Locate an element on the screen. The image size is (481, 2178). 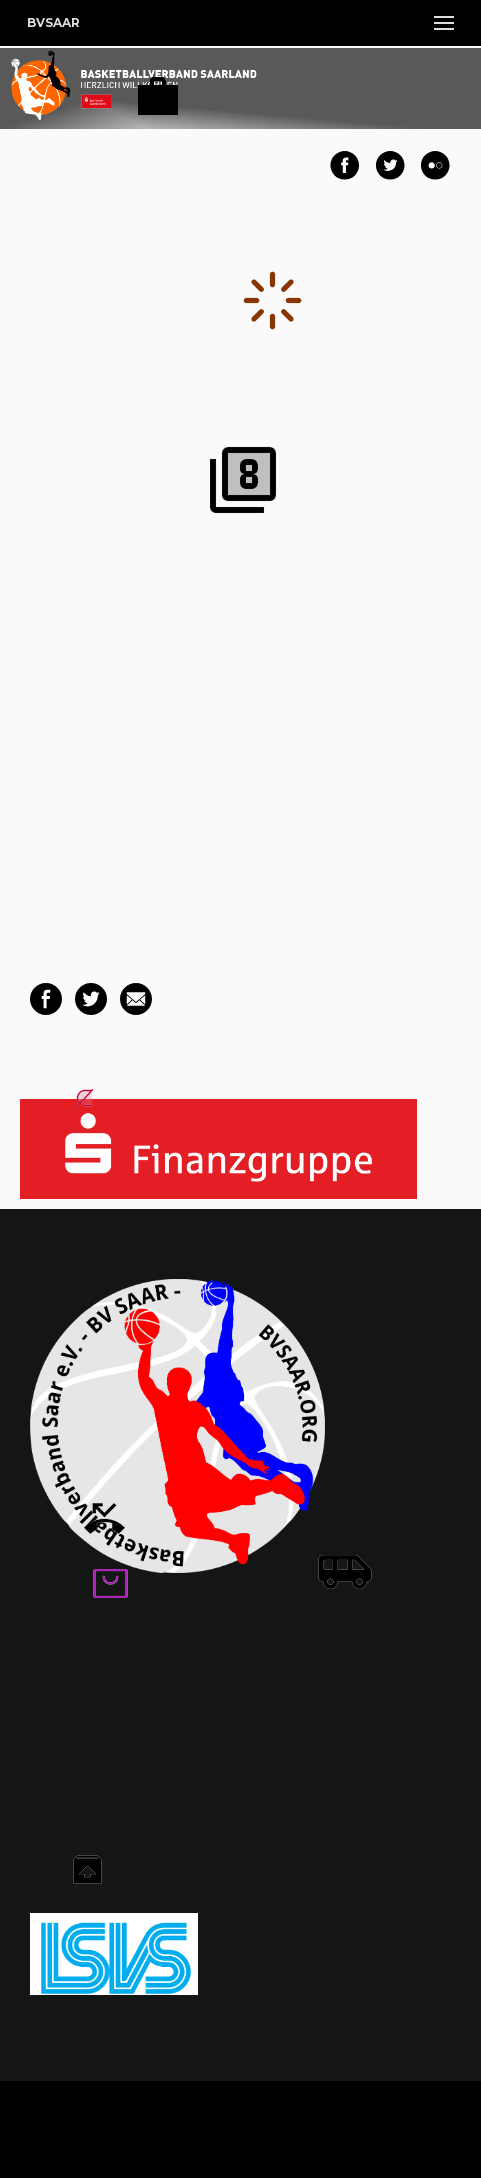
indicates a missed phone call is located at coordinates (104, 1518).